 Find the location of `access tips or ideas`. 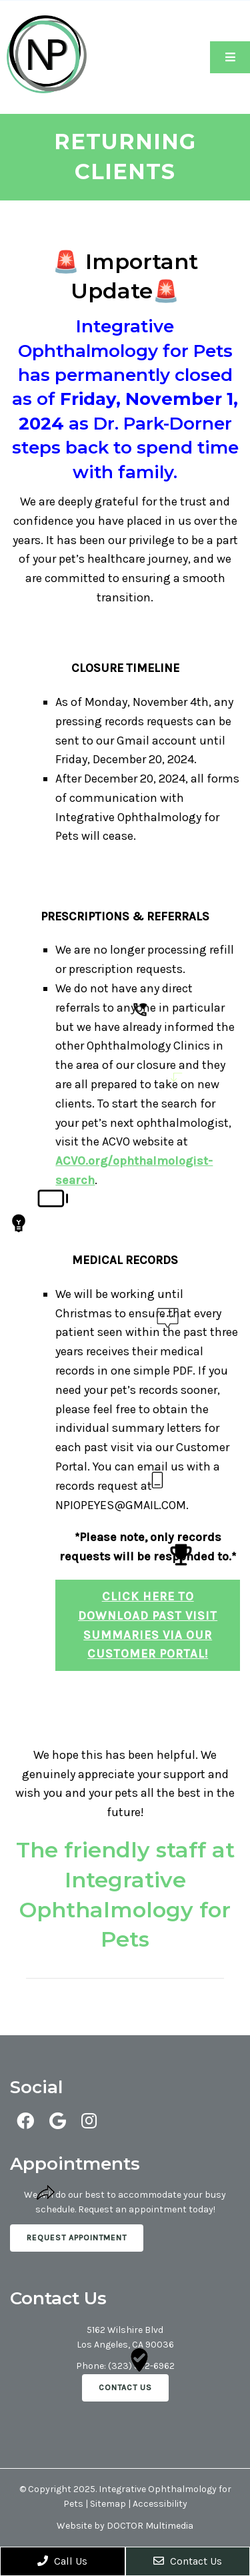

access tips or ideas is located at coordinates (19, 1223).